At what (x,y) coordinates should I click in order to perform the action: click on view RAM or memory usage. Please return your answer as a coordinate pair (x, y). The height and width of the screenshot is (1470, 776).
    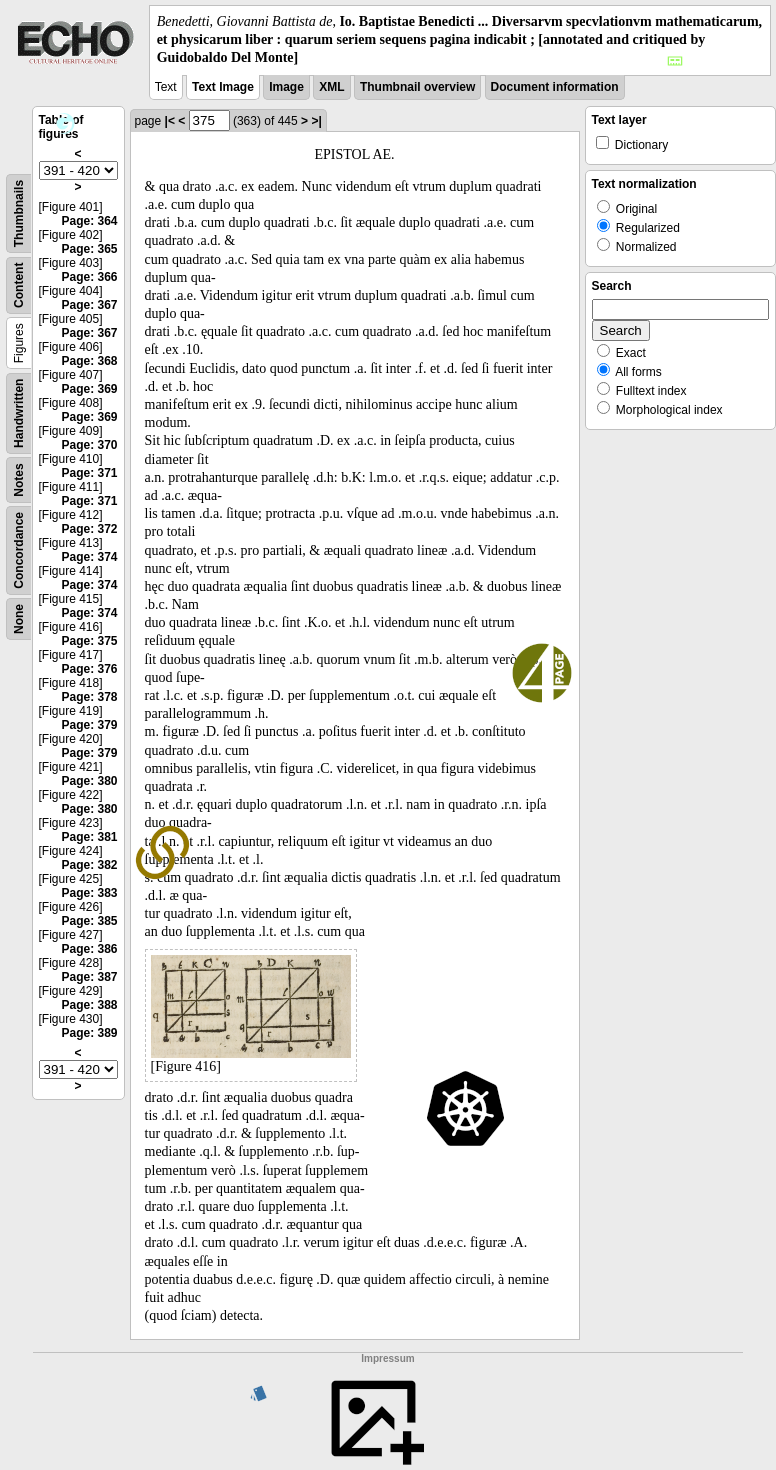
    Looking at the image, I should click on (675, 61).